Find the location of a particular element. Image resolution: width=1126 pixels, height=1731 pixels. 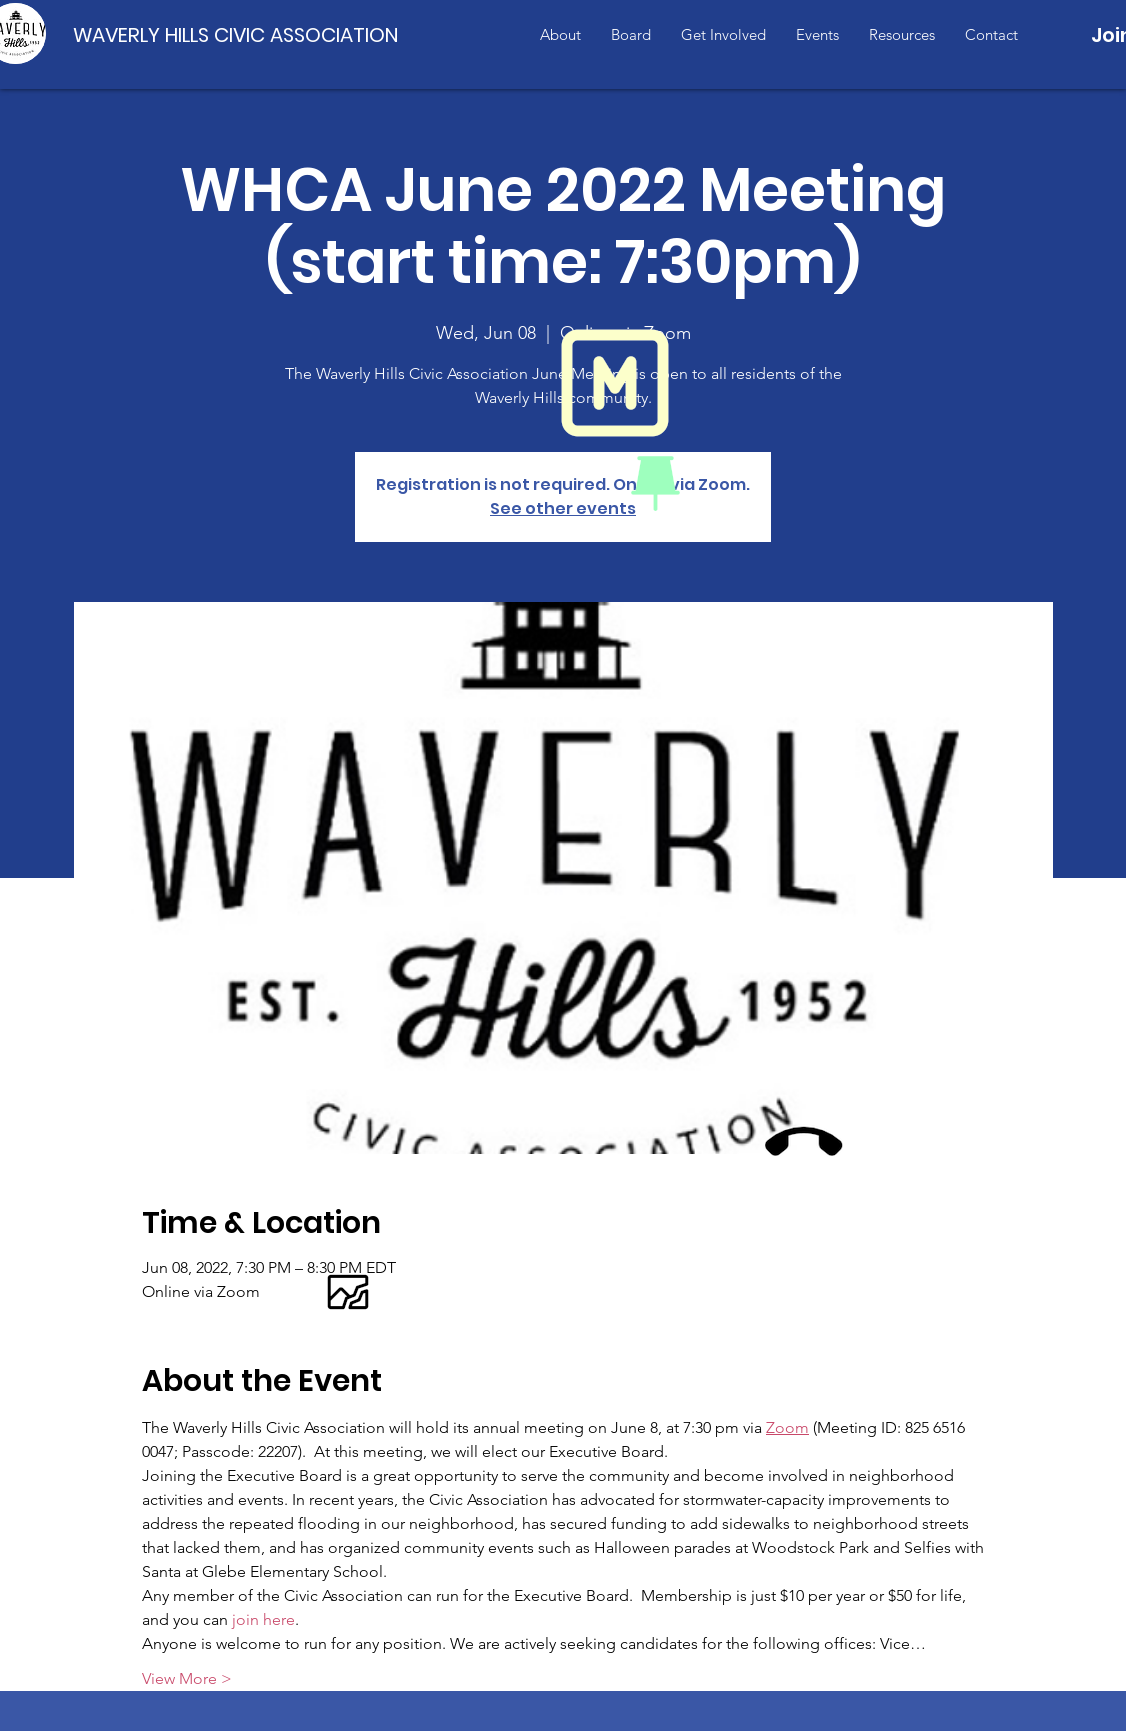

end the current phone call is located at coordinates (804, 1143).